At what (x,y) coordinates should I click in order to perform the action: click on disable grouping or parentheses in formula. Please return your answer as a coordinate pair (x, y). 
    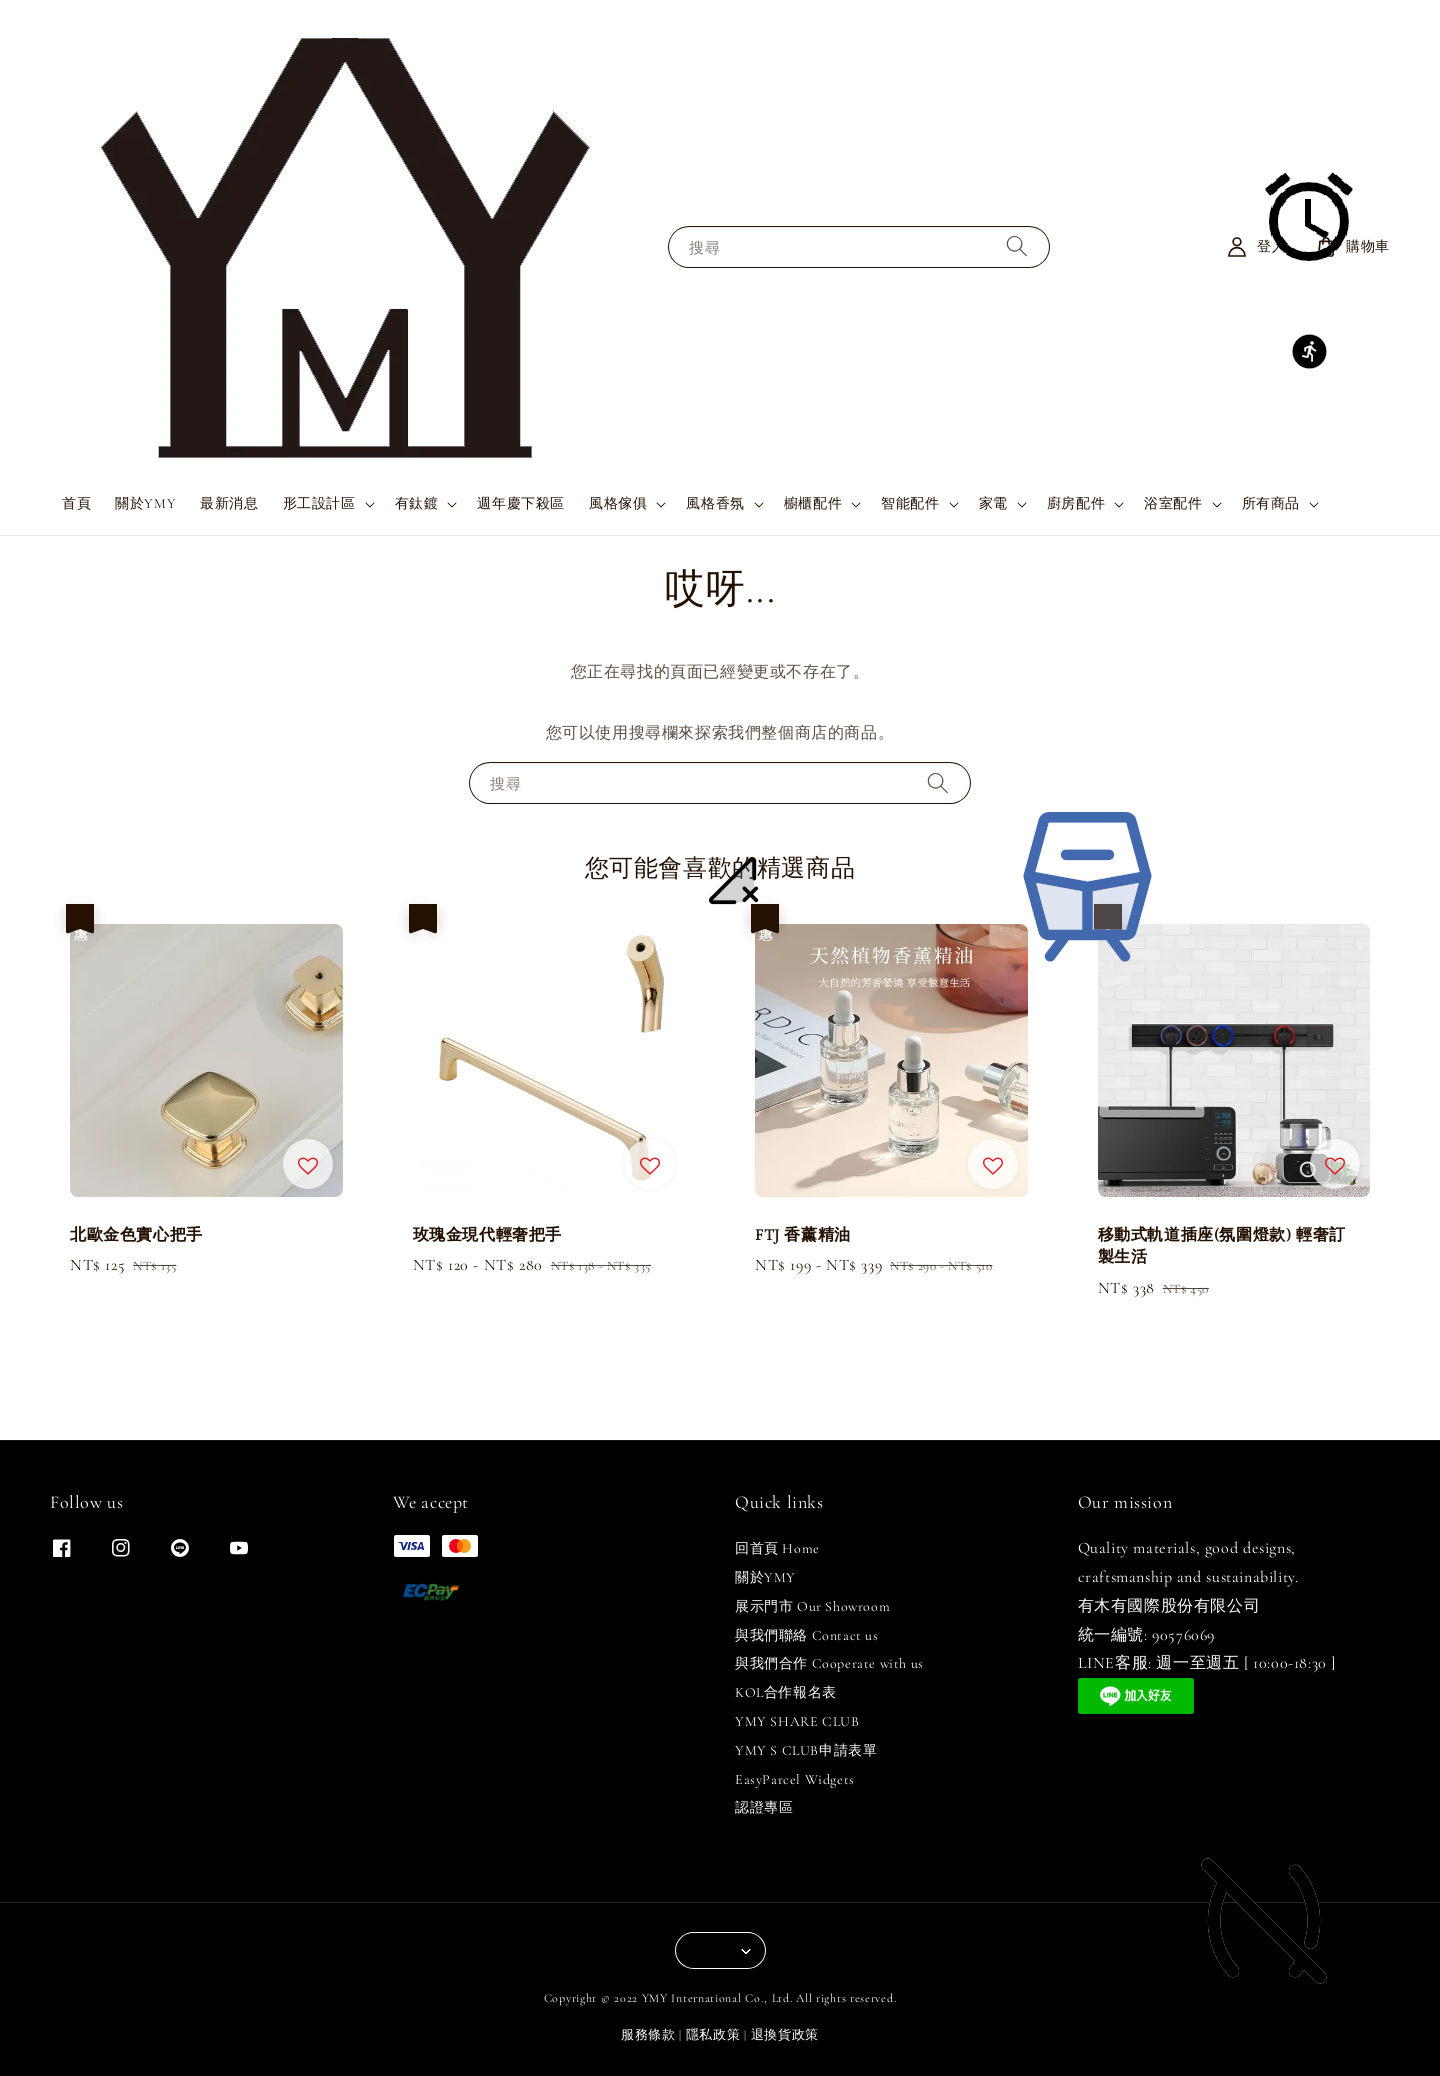
    Looking at the image, I should click on (1264, 1921).